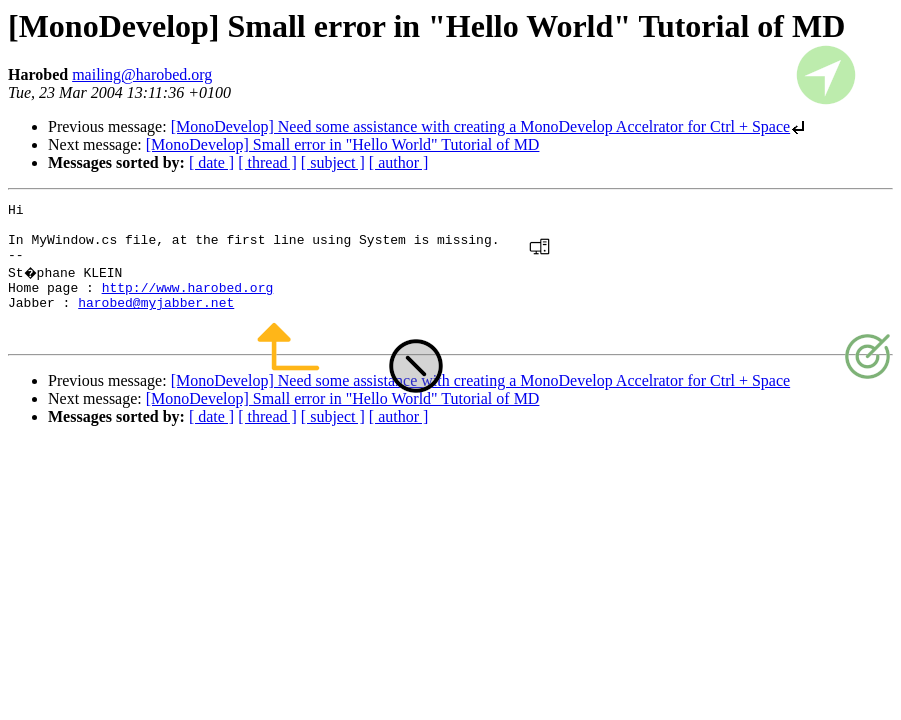  What do you see at coordinates (286, 349) in the screenshot?
I see `go back and up to previous level` at bounding box center [286, 349].